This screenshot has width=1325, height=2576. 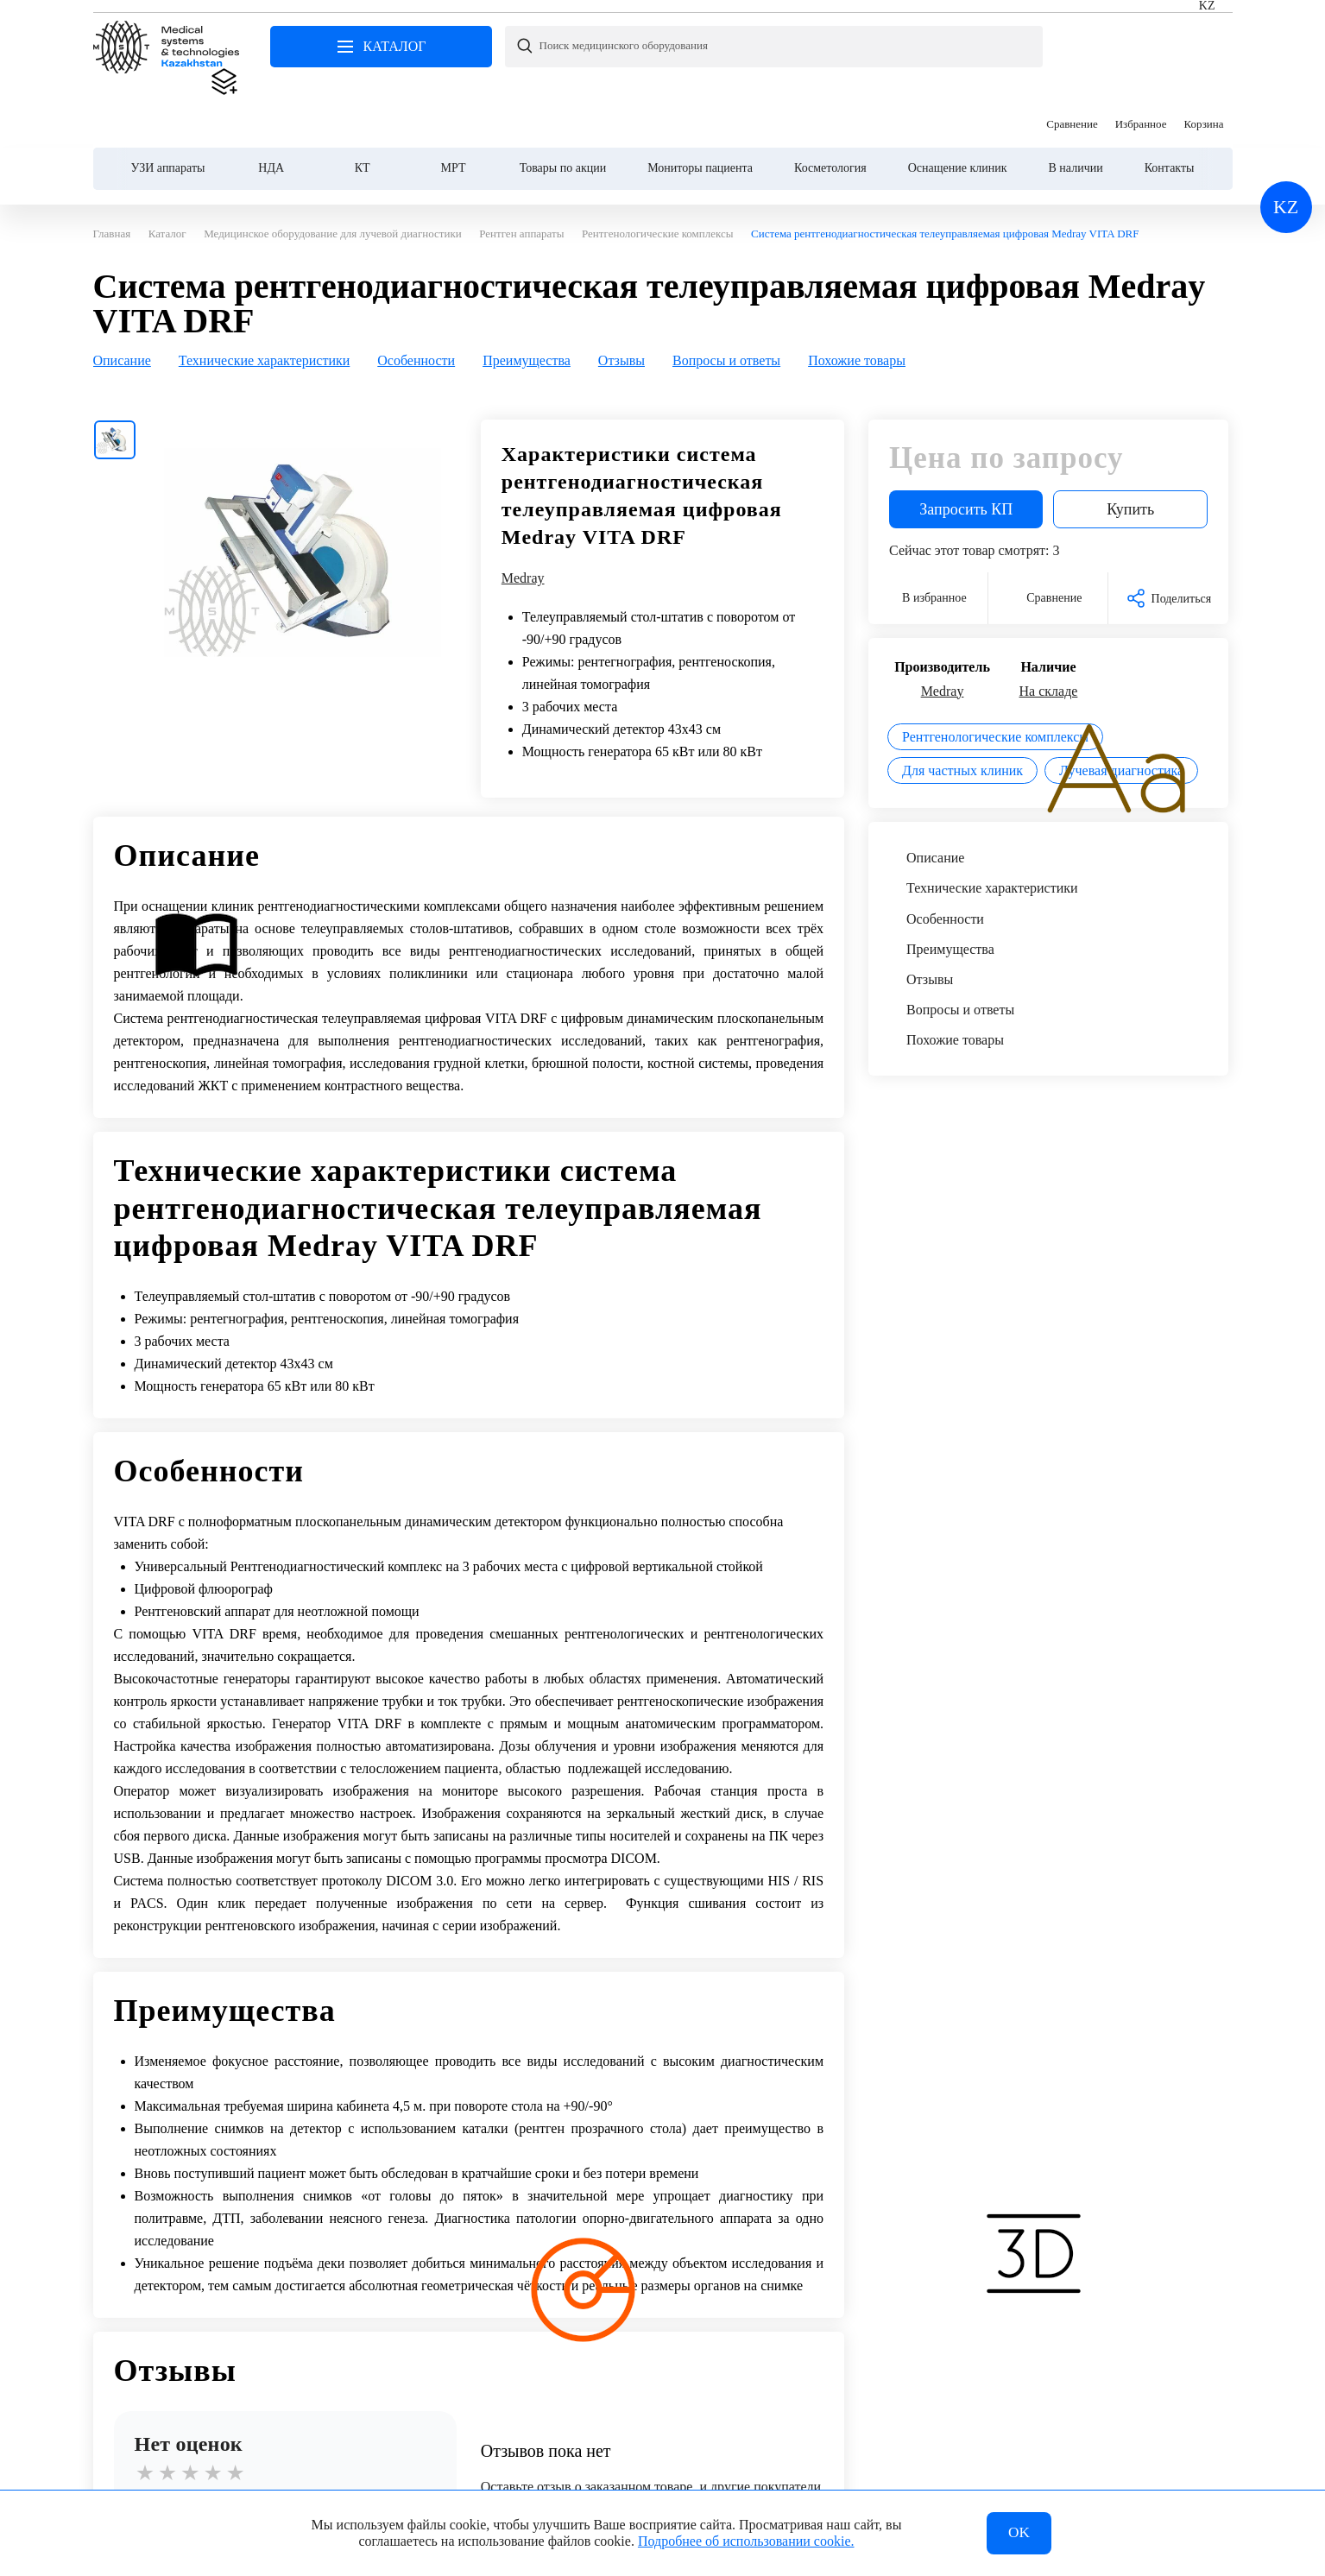 What do you see at coordinates (1033, 2253) in the screenshot?
I see `toggle 3D view mode` at bounding box center [1033, 2253].